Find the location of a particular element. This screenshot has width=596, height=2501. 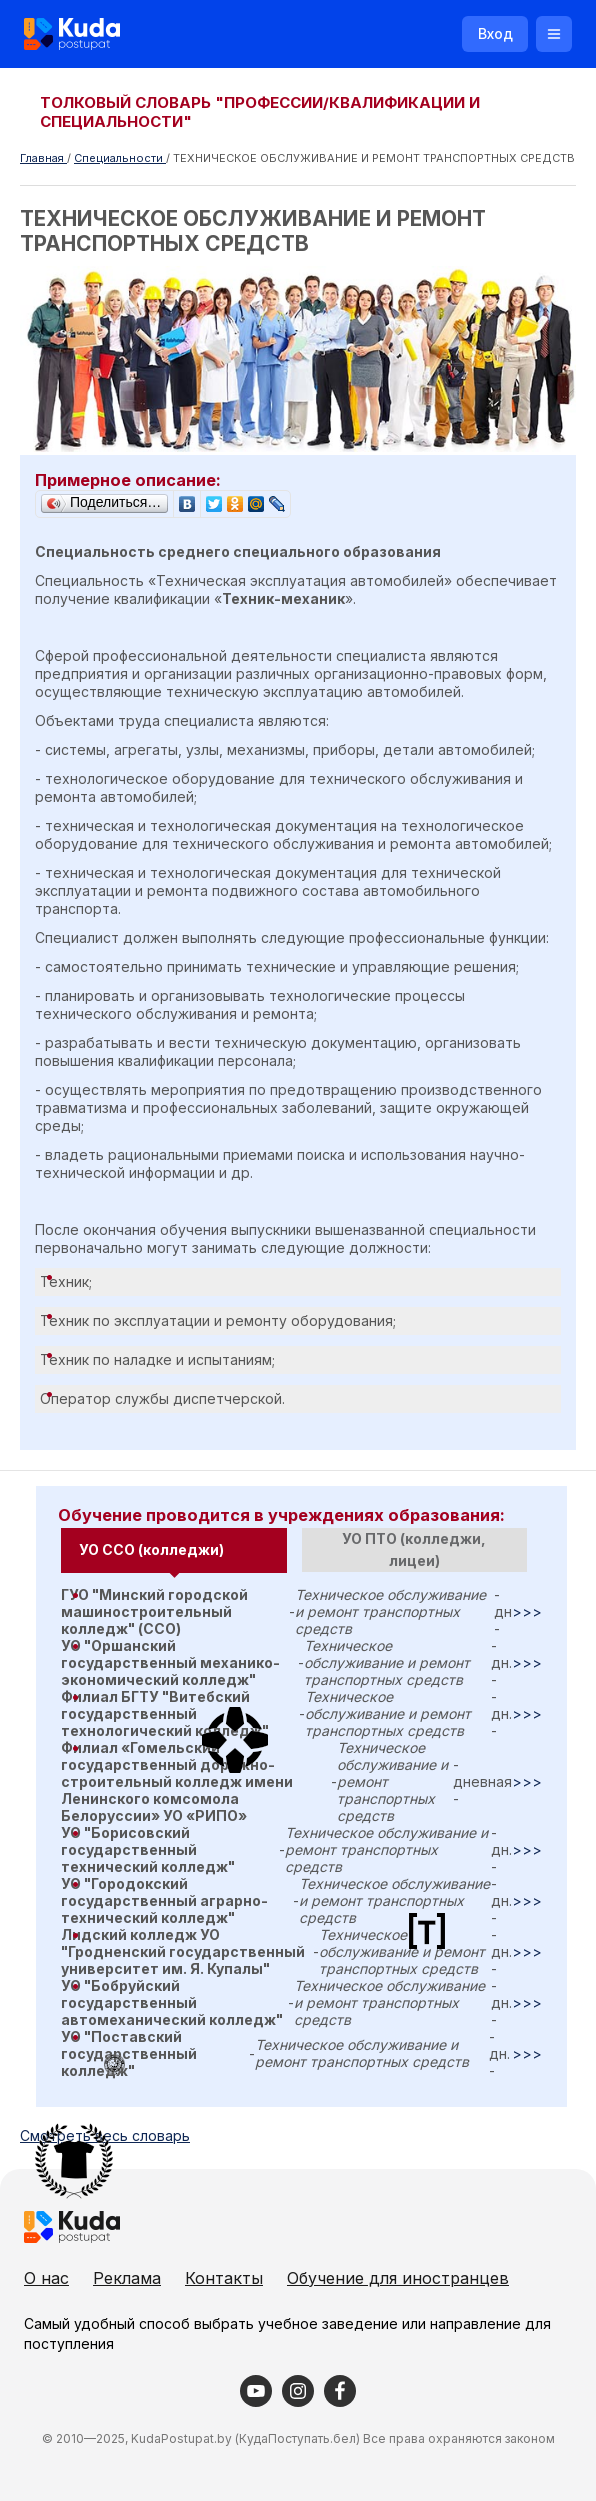

visit teepublic store or website is located at coordinates (74, 2161).